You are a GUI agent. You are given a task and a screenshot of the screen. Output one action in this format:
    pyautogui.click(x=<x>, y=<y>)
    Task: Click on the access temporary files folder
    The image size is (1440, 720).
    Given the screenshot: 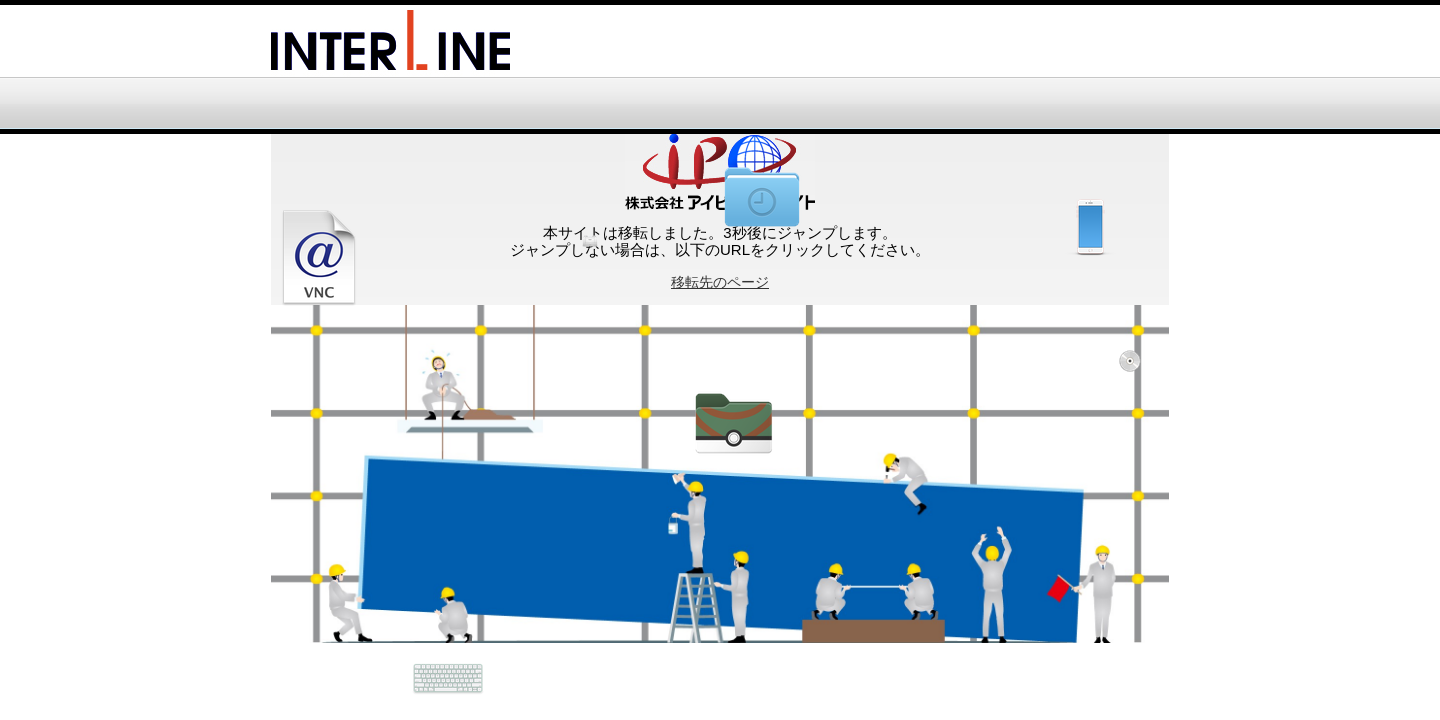 What is the action you would take?
    pyautogui.click(x=762, y=197)
    